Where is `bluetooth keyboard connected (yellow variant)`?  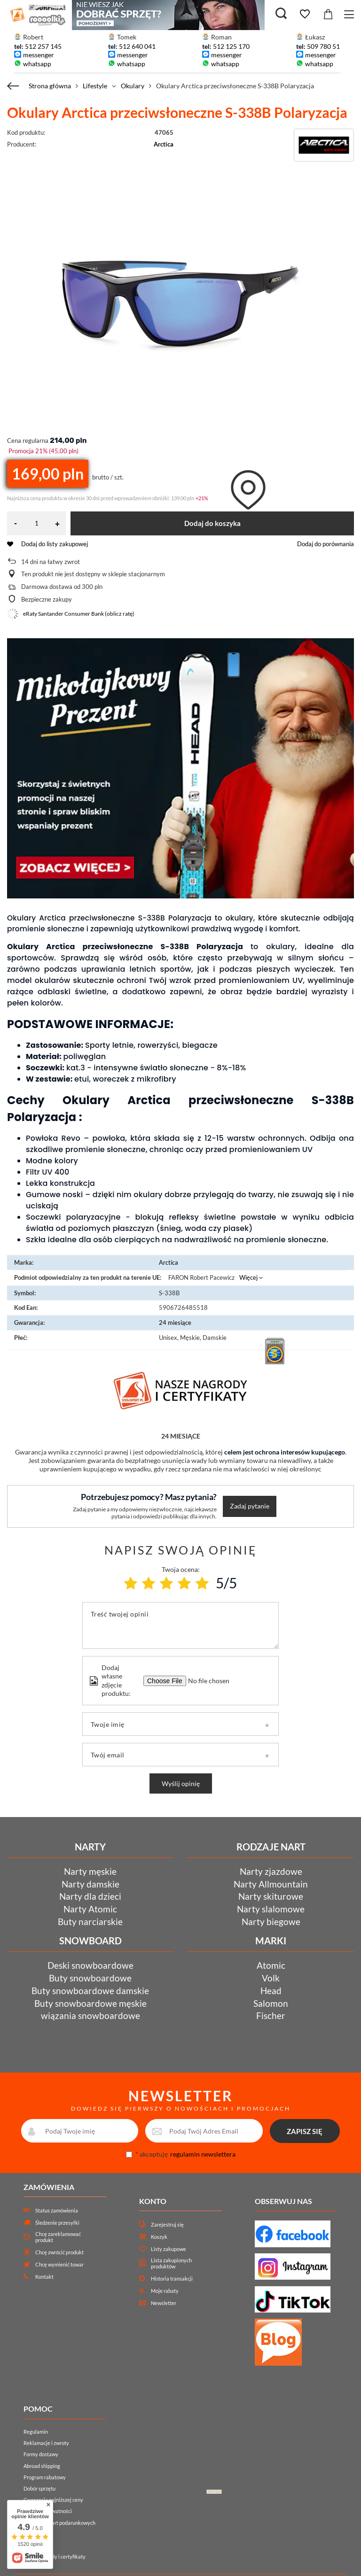
bluetooth keyboard connected (yellow variant) is located at coordinates (214, 2491).